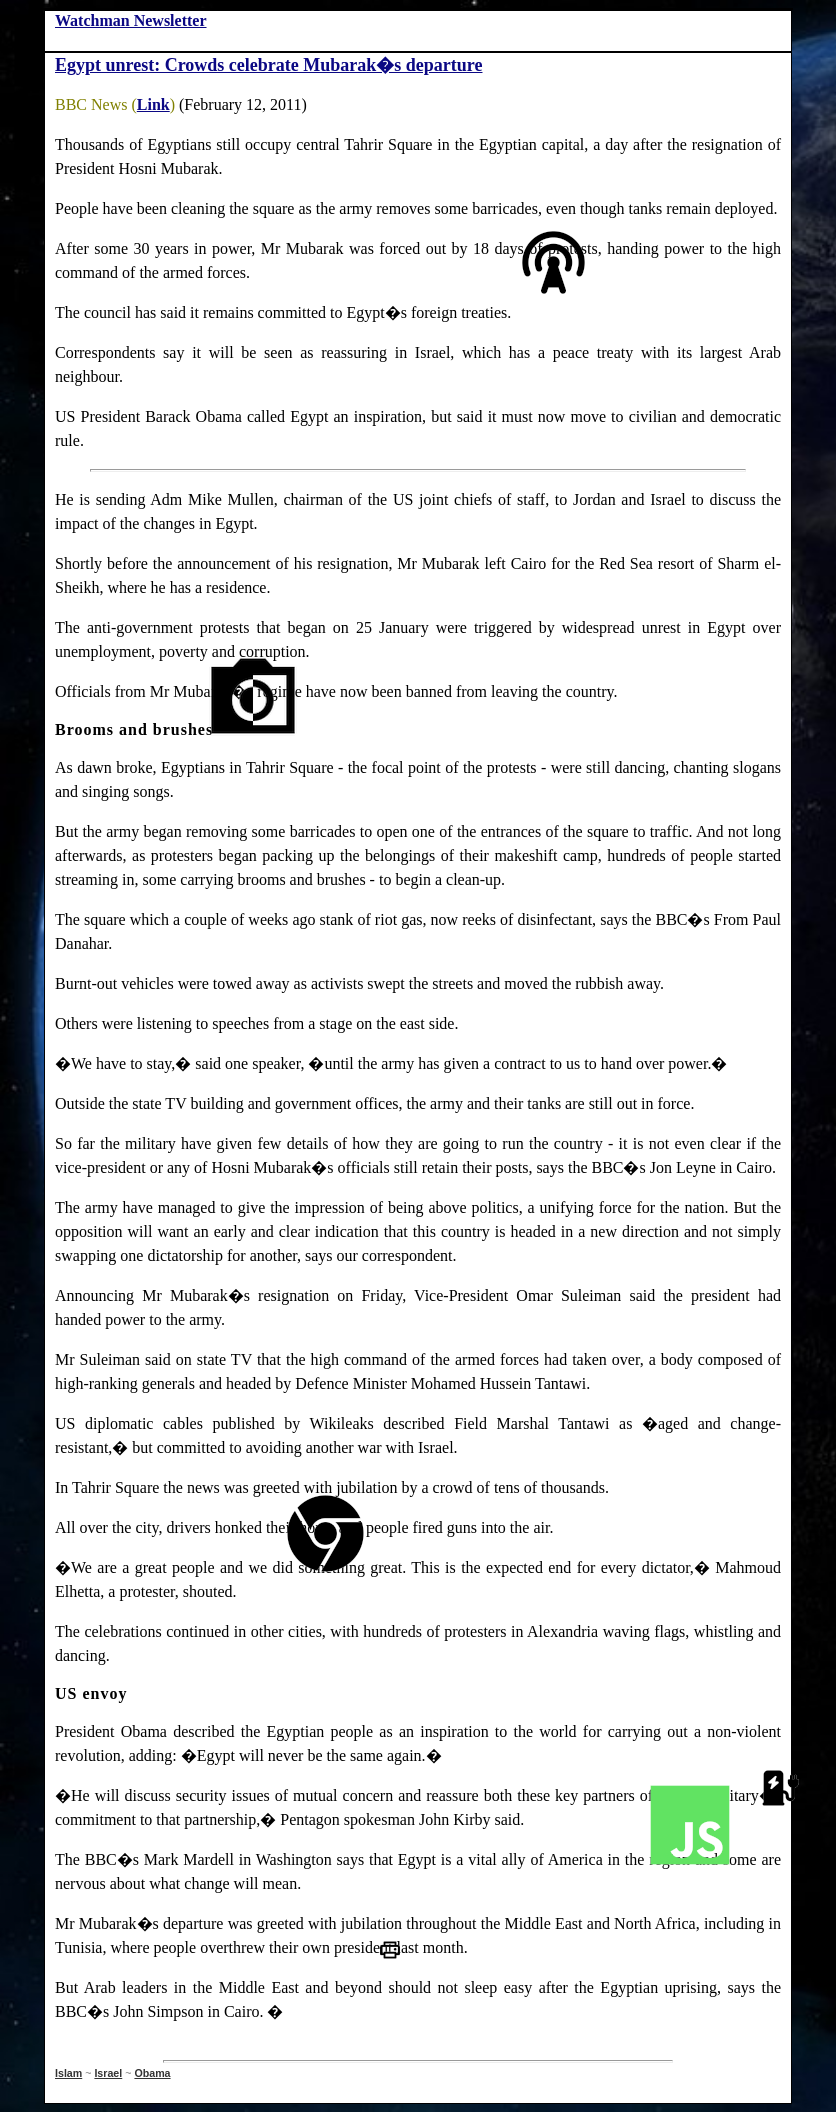 The image size is (836, 2112). What do you see at coordinates (690, 1825) in the screenshot?
I see `indicates javascript programming language` at bounding box center [690, 1825].